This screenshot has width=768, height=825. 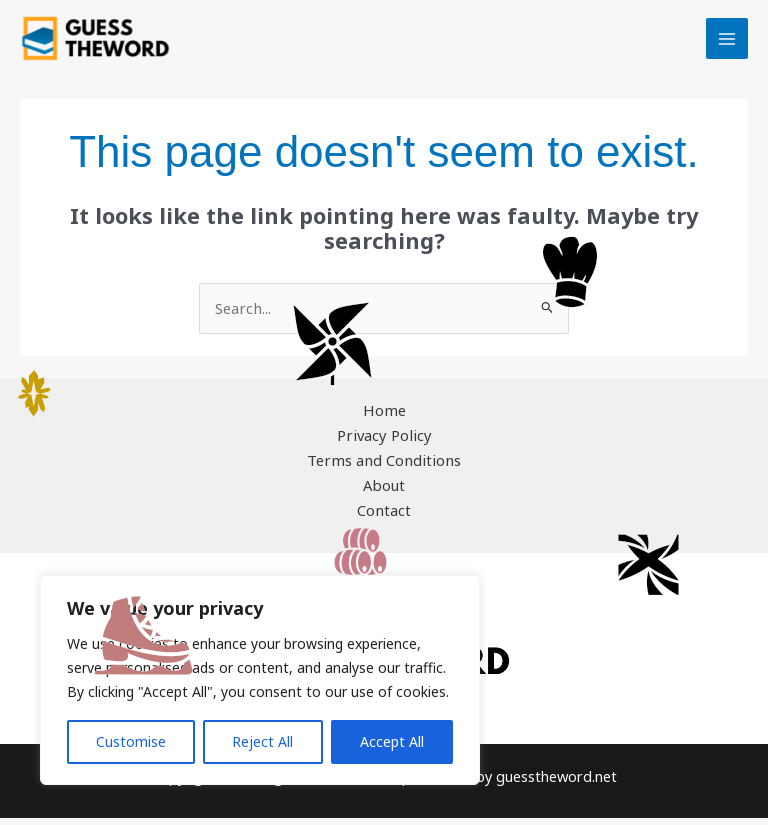 What do you see at coordinates (33, 393) in the screenshot?
I see `collect or view crystals/gems in inventory` at bounding box center [33, 393].